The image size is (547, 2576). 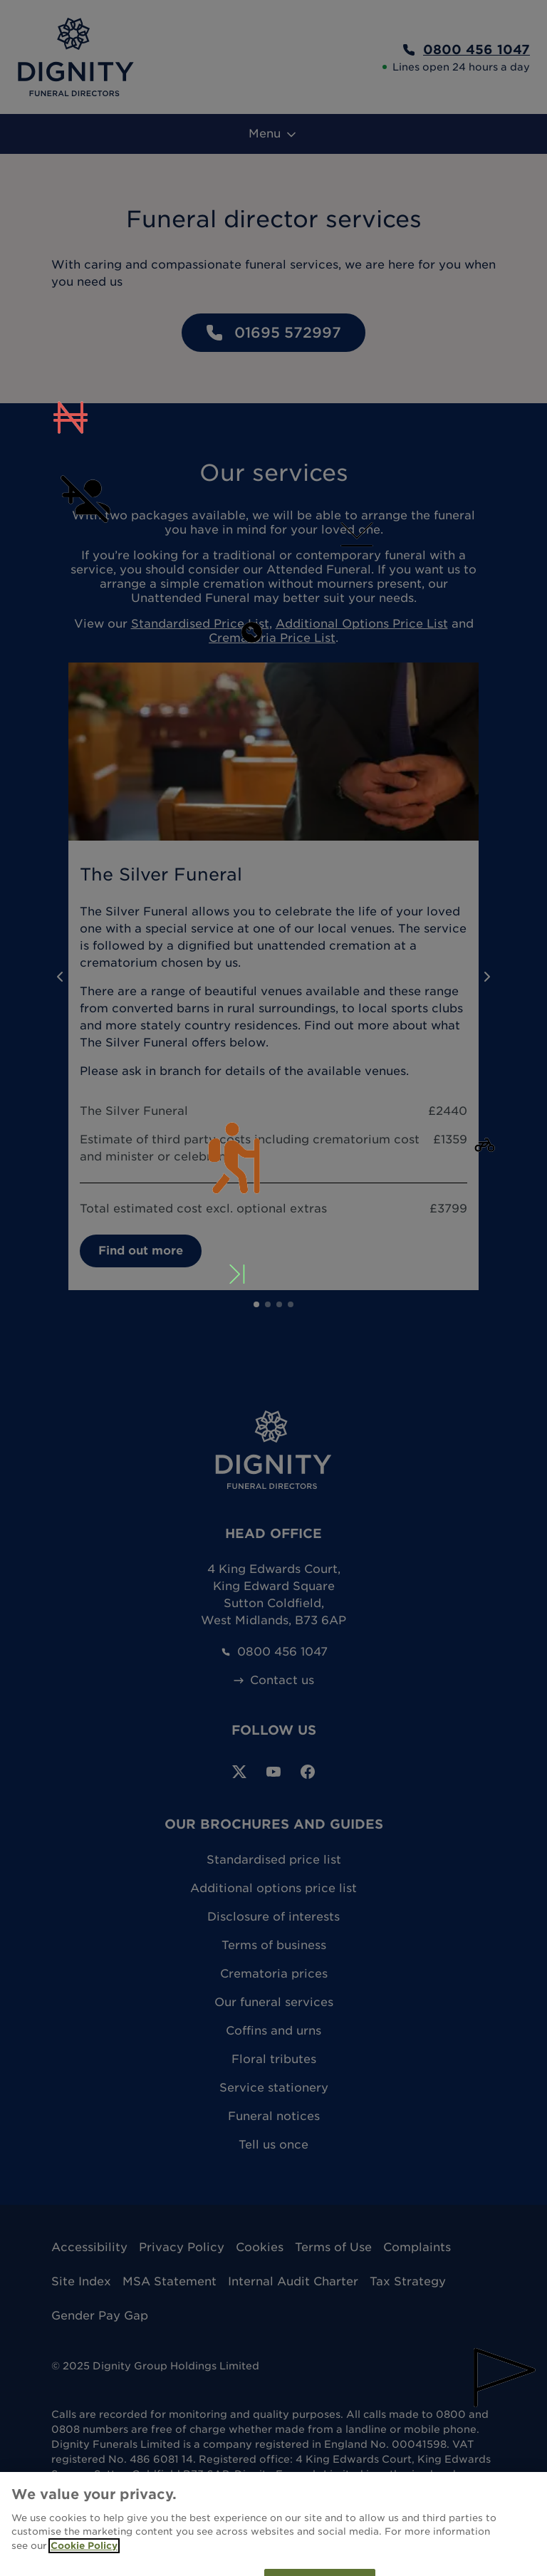 What do you see at coordinates (71, 417) in the screenshot?
I see `nigerian naira currency symbol` at bounding box center [71, 417].